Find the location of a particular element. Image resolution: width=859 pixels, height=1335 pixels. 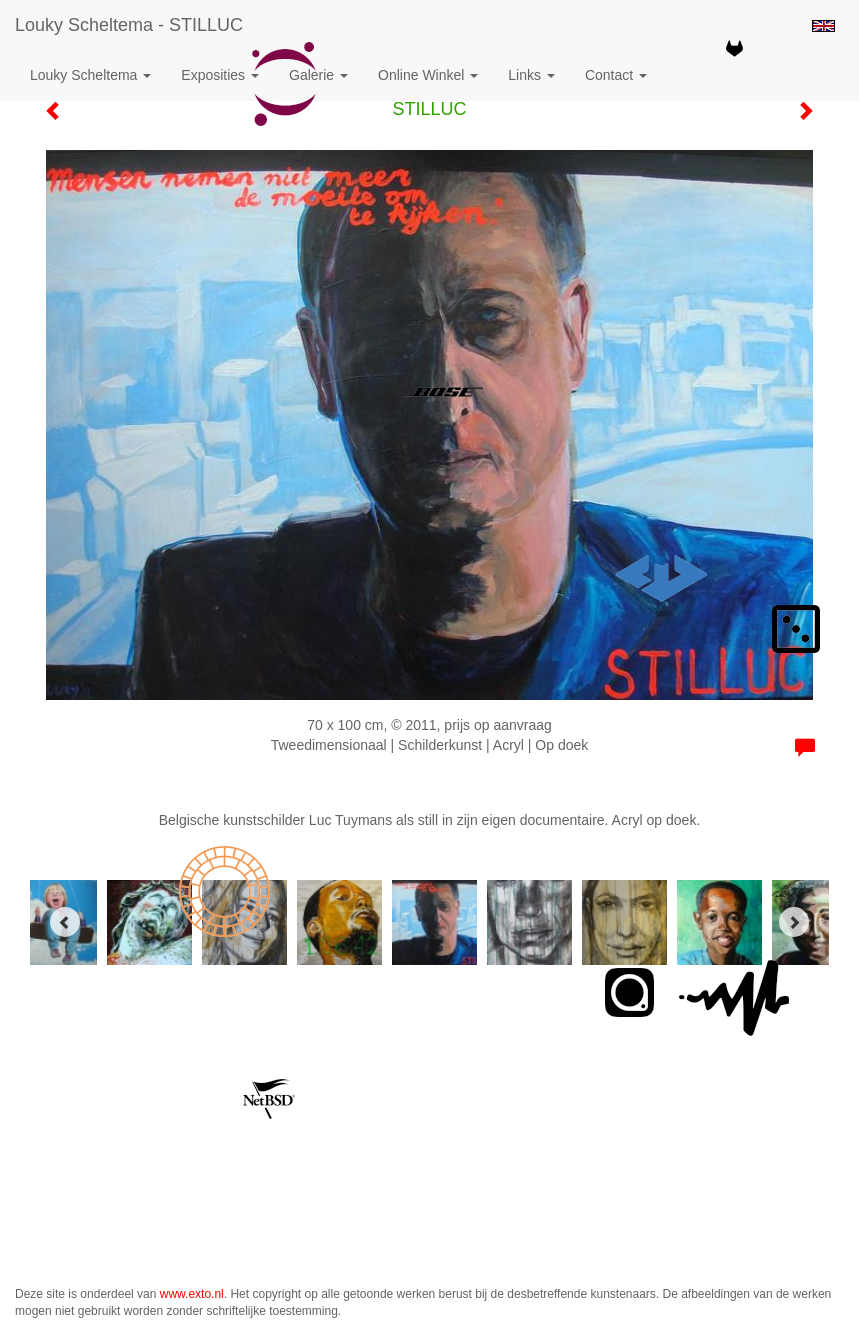

open the PlanGrid app is located at coordinates (629, 992).